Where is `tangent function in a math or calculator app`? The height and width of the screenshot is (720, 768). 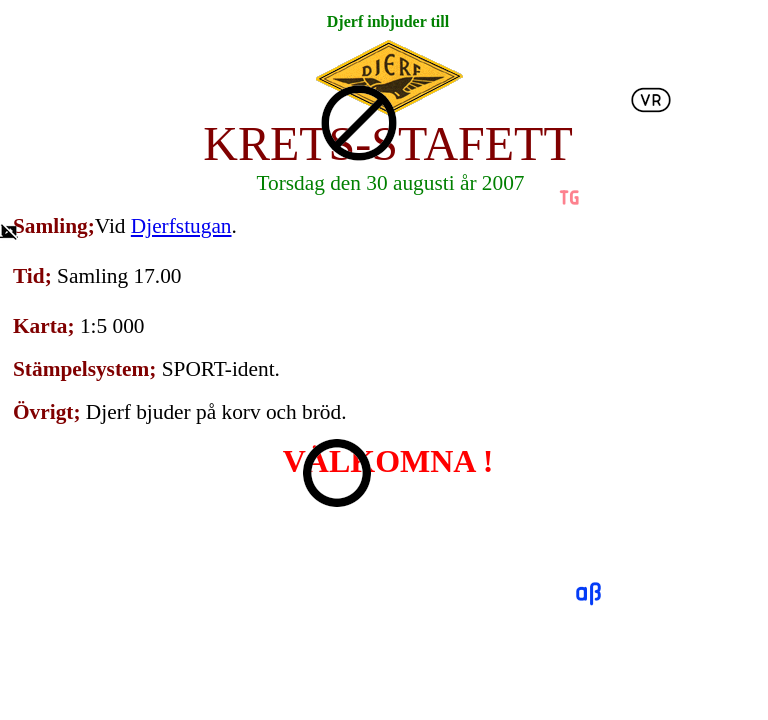 tangent function in a math or calculator app is located at coordinates (568, 197).